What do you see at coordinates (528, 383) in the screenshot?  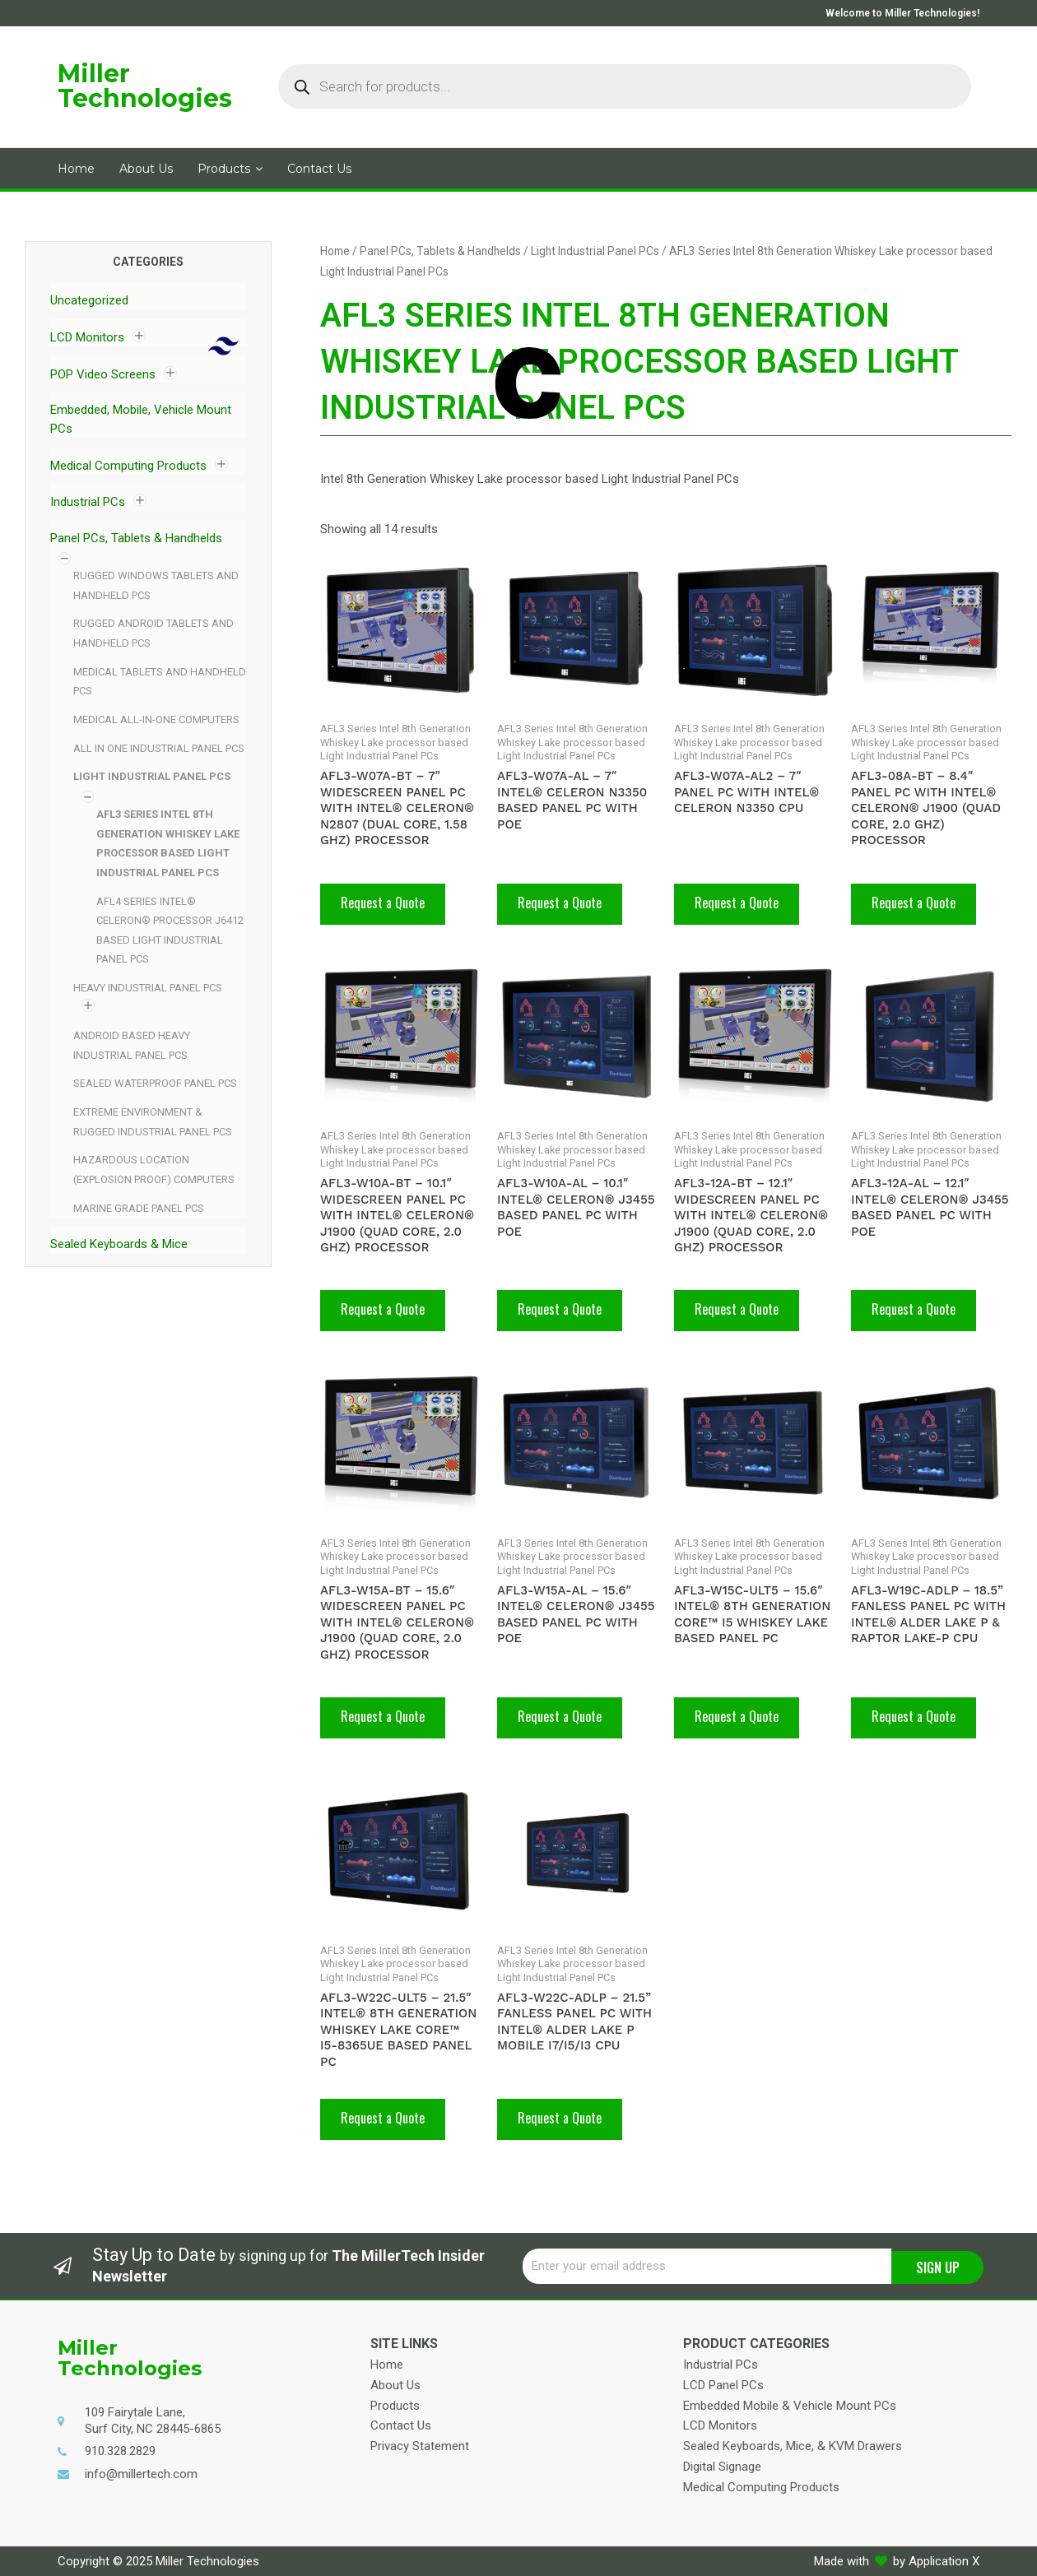 I see `C programming language logo` at bounding box center [528, 383].